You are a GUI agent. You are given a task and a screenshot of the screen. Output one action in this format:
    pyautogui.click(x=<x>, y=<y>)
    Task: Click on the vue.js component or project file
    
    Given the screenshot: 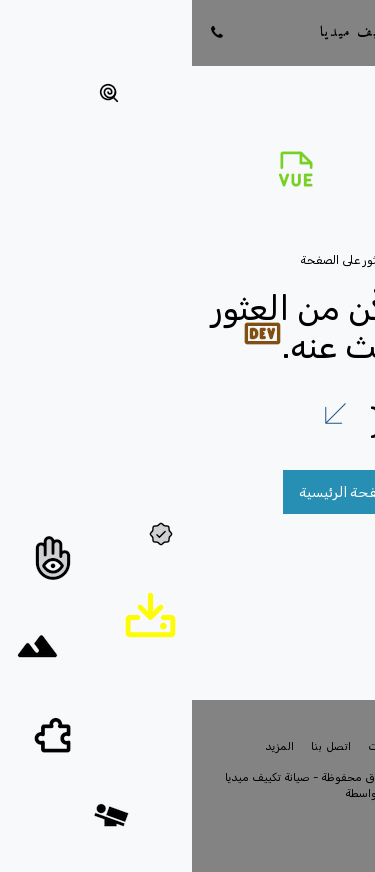 What is the action you would take?
    pyautogui.click(x=296, y=170)
    